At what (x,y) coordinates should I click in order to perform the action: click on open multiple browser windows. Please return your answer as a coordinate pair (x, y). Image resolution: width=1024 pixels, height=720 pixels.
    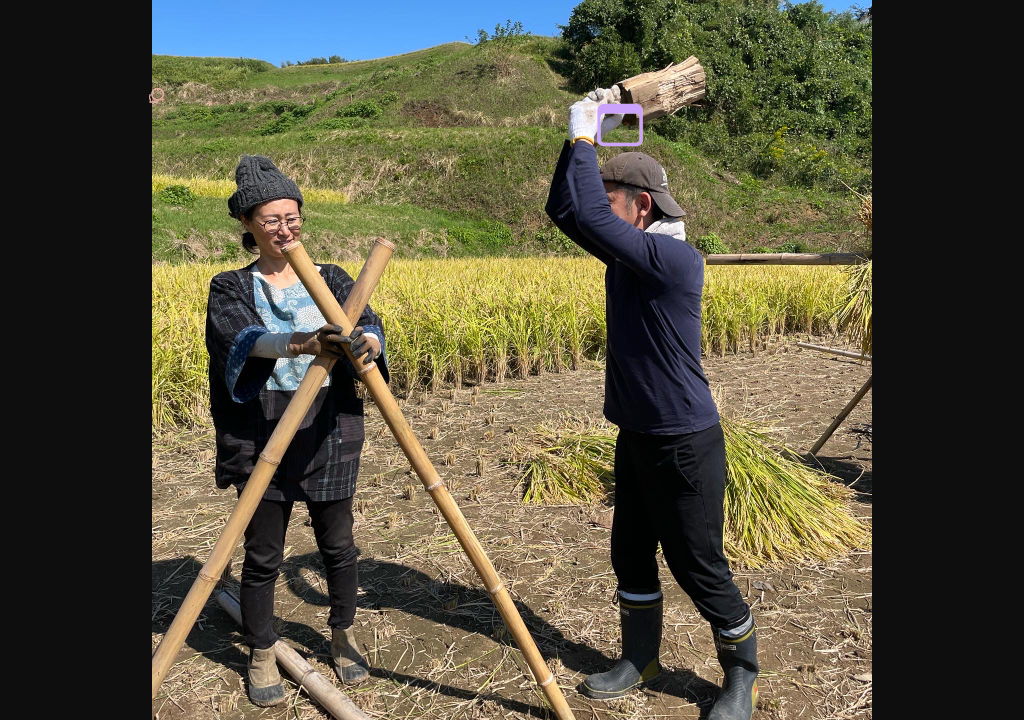
    Looking at the image, I should click on (620, 125).